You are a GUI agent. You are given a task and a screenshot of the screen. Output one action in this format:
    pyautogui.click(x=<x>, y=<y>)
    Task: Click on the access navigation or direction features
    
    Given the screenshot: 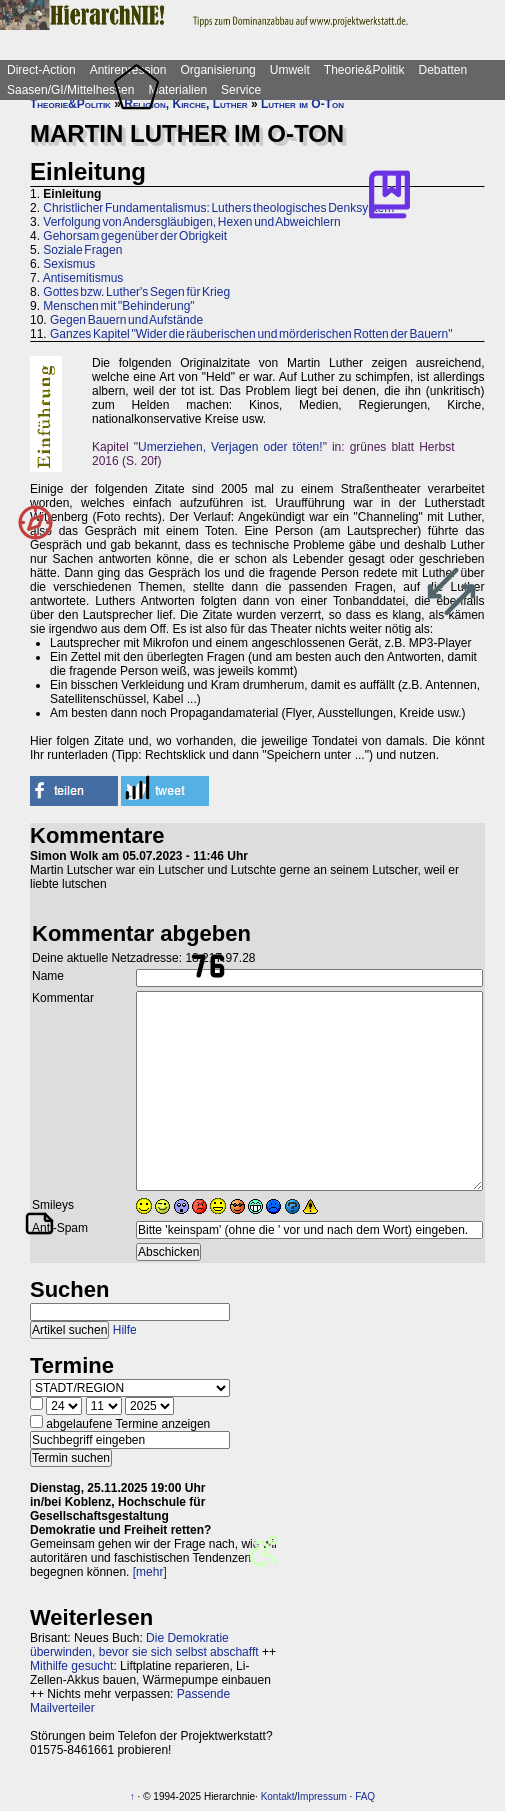 What is the action you would take?
    pyautogui.click(x=35, y=522)
    